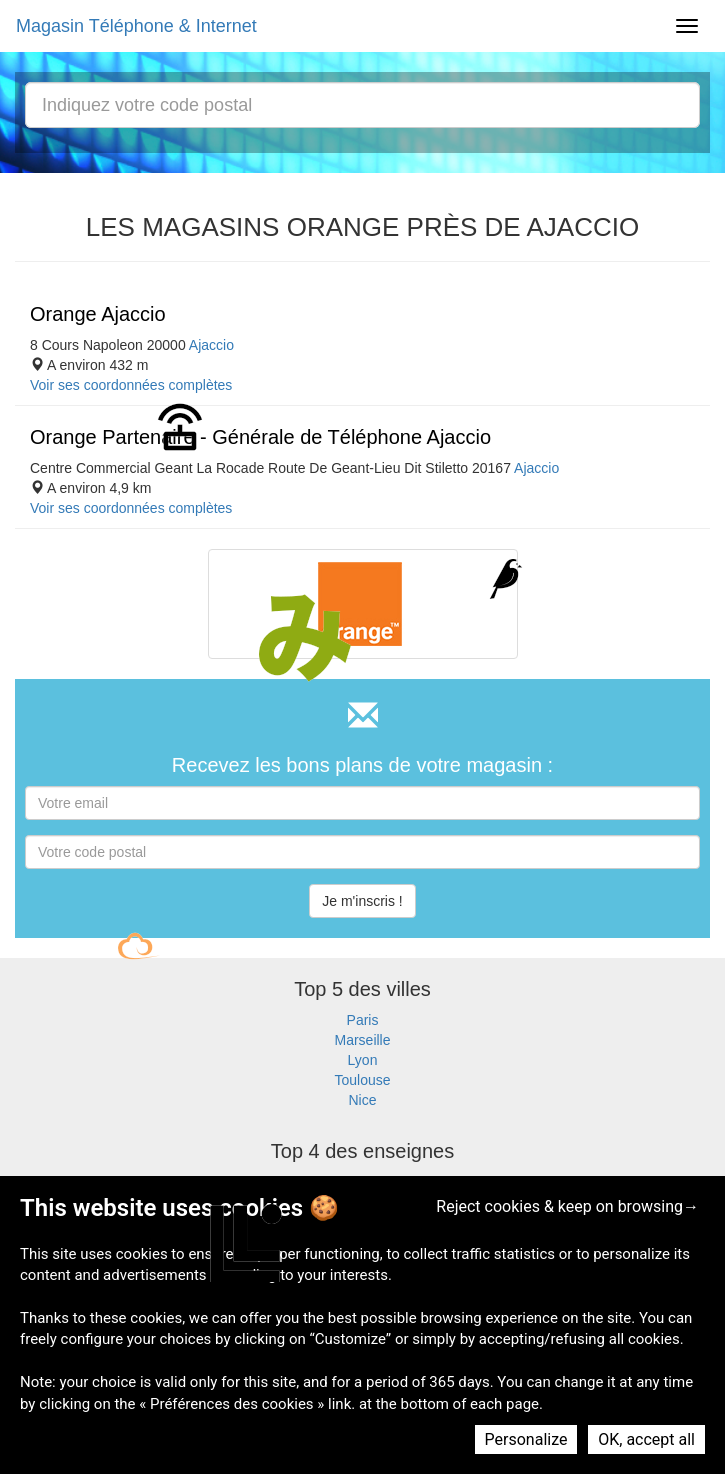 This screenshot has height=1474, width=725. I want to click on access router or network settings, so click(180, 427).